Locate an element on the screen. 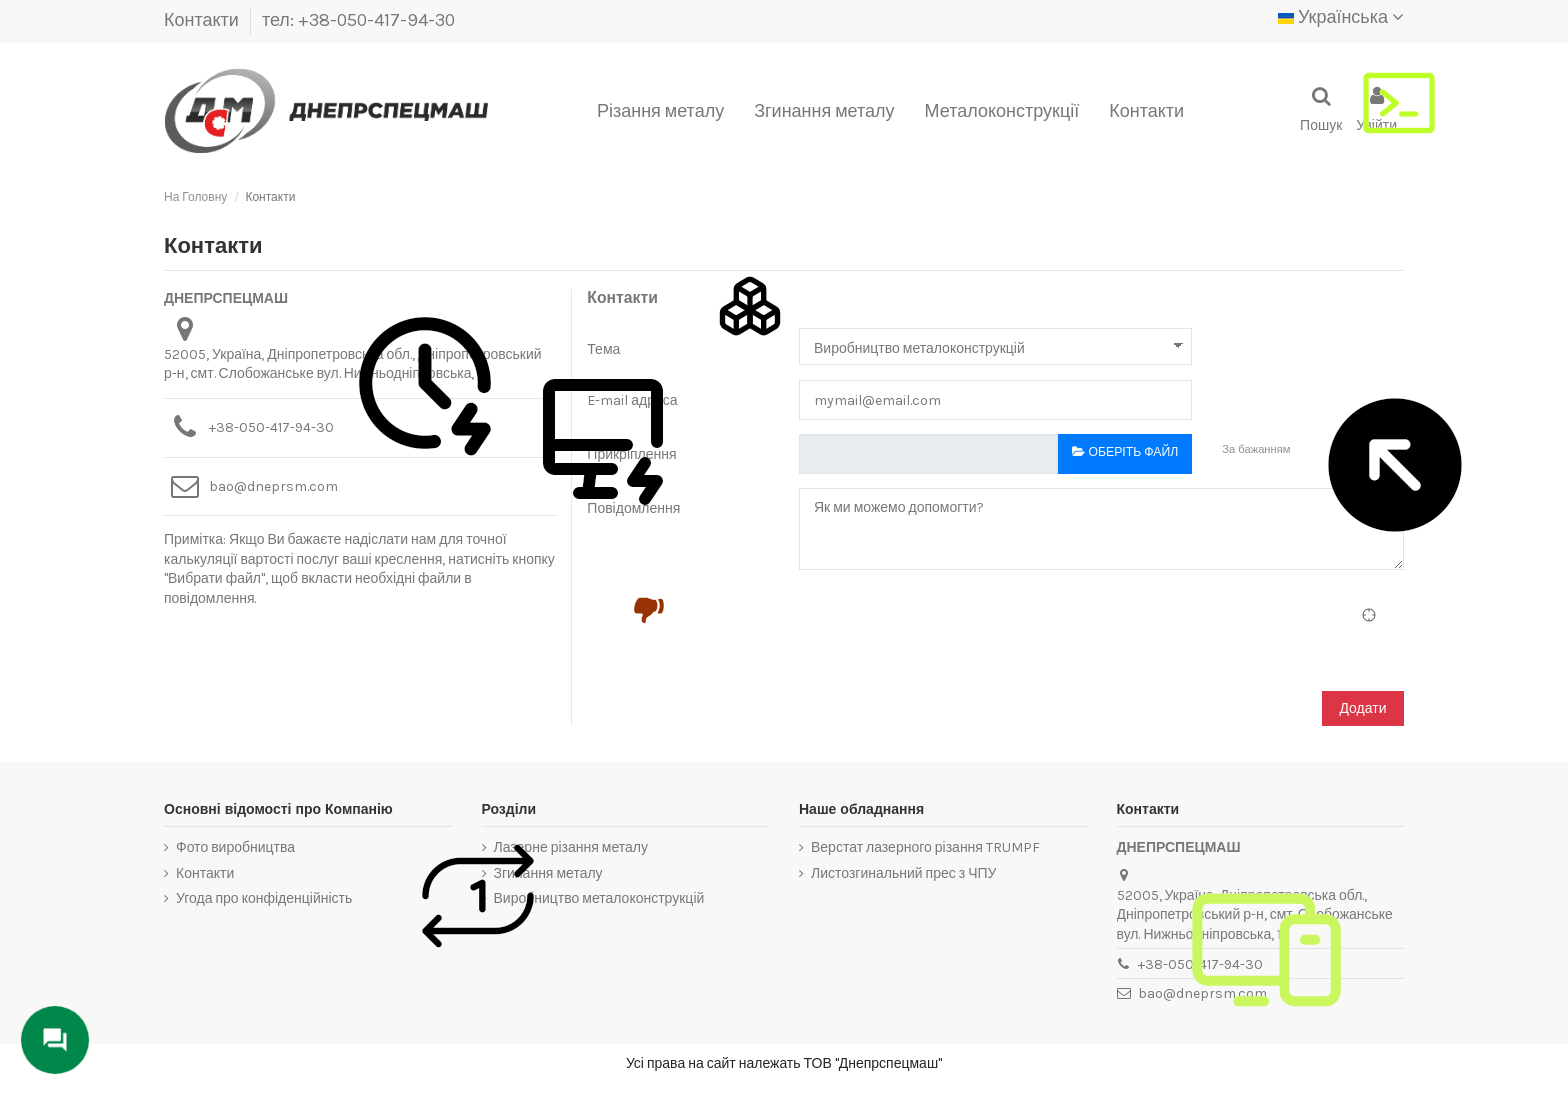 Image resolution: width=1568 pixels, height=1095 pixels. quick timer or speed scheduling is located at coordinates (425, 383).